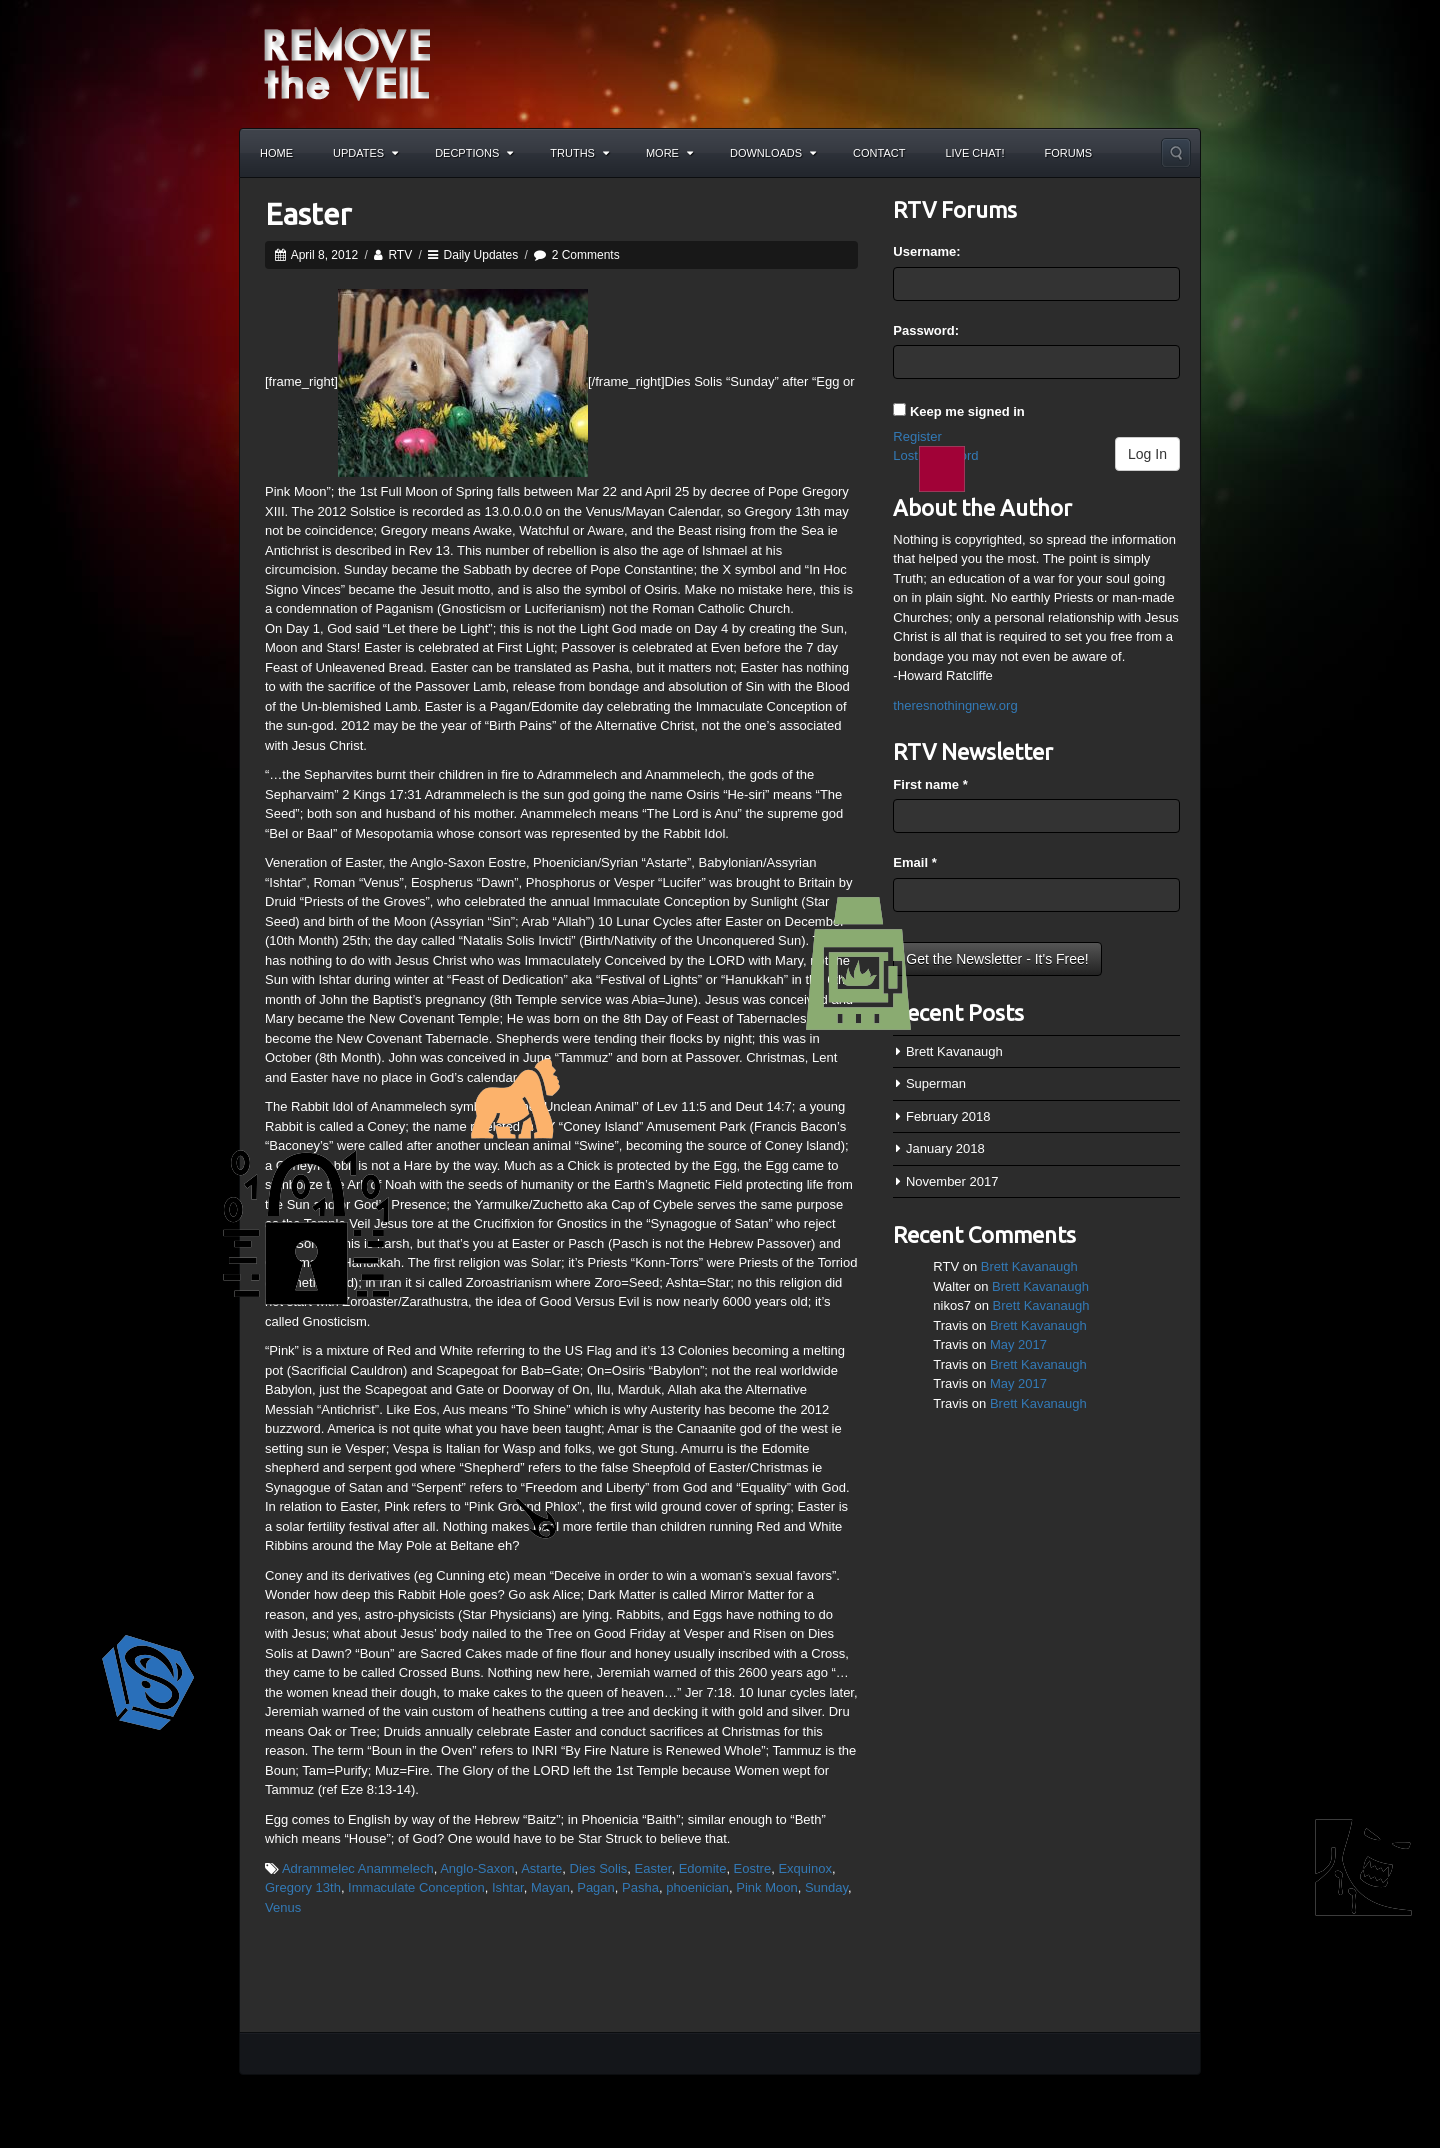 This screenshot has width=1440, height=2148. I want to click on cast a fire spell or ability, so click(536, 1518).